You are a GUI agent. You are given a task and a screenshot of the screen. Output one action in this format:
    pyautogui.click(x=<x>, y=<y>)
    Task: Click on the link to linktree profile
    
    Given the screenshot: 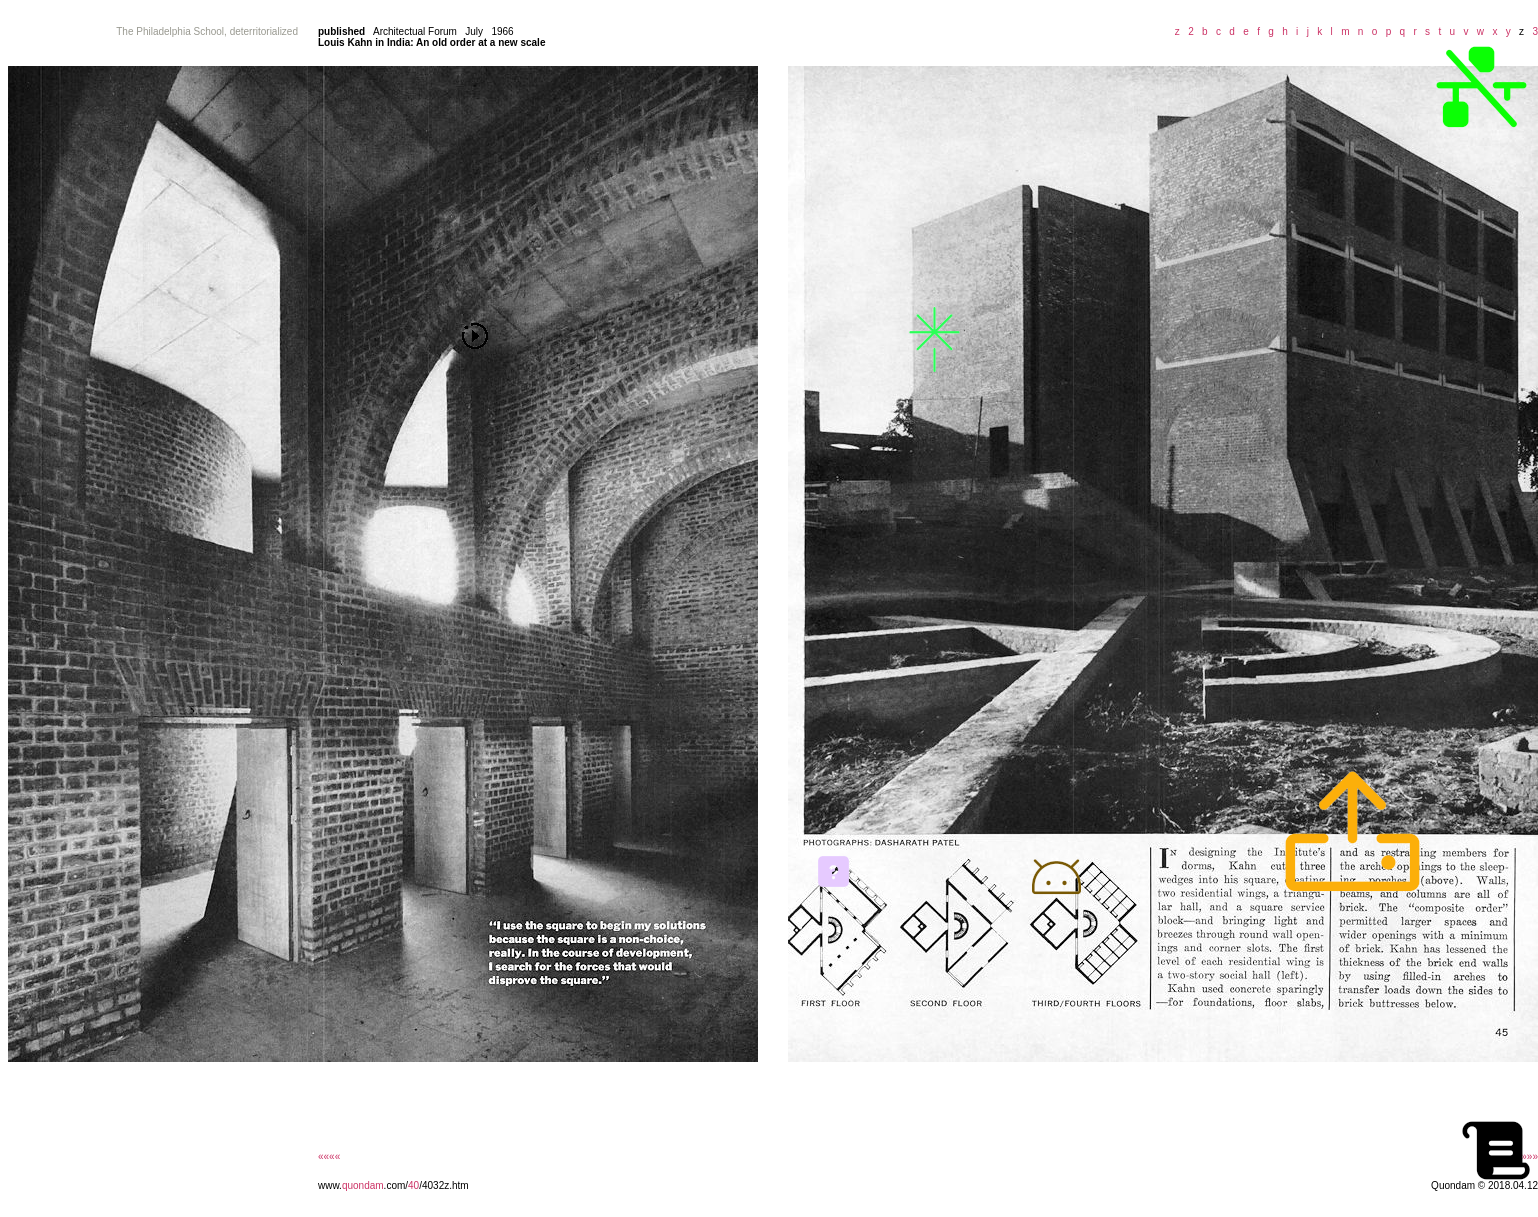 What is the action you would take?
    pyautogui.click(x=934, y=339)
    